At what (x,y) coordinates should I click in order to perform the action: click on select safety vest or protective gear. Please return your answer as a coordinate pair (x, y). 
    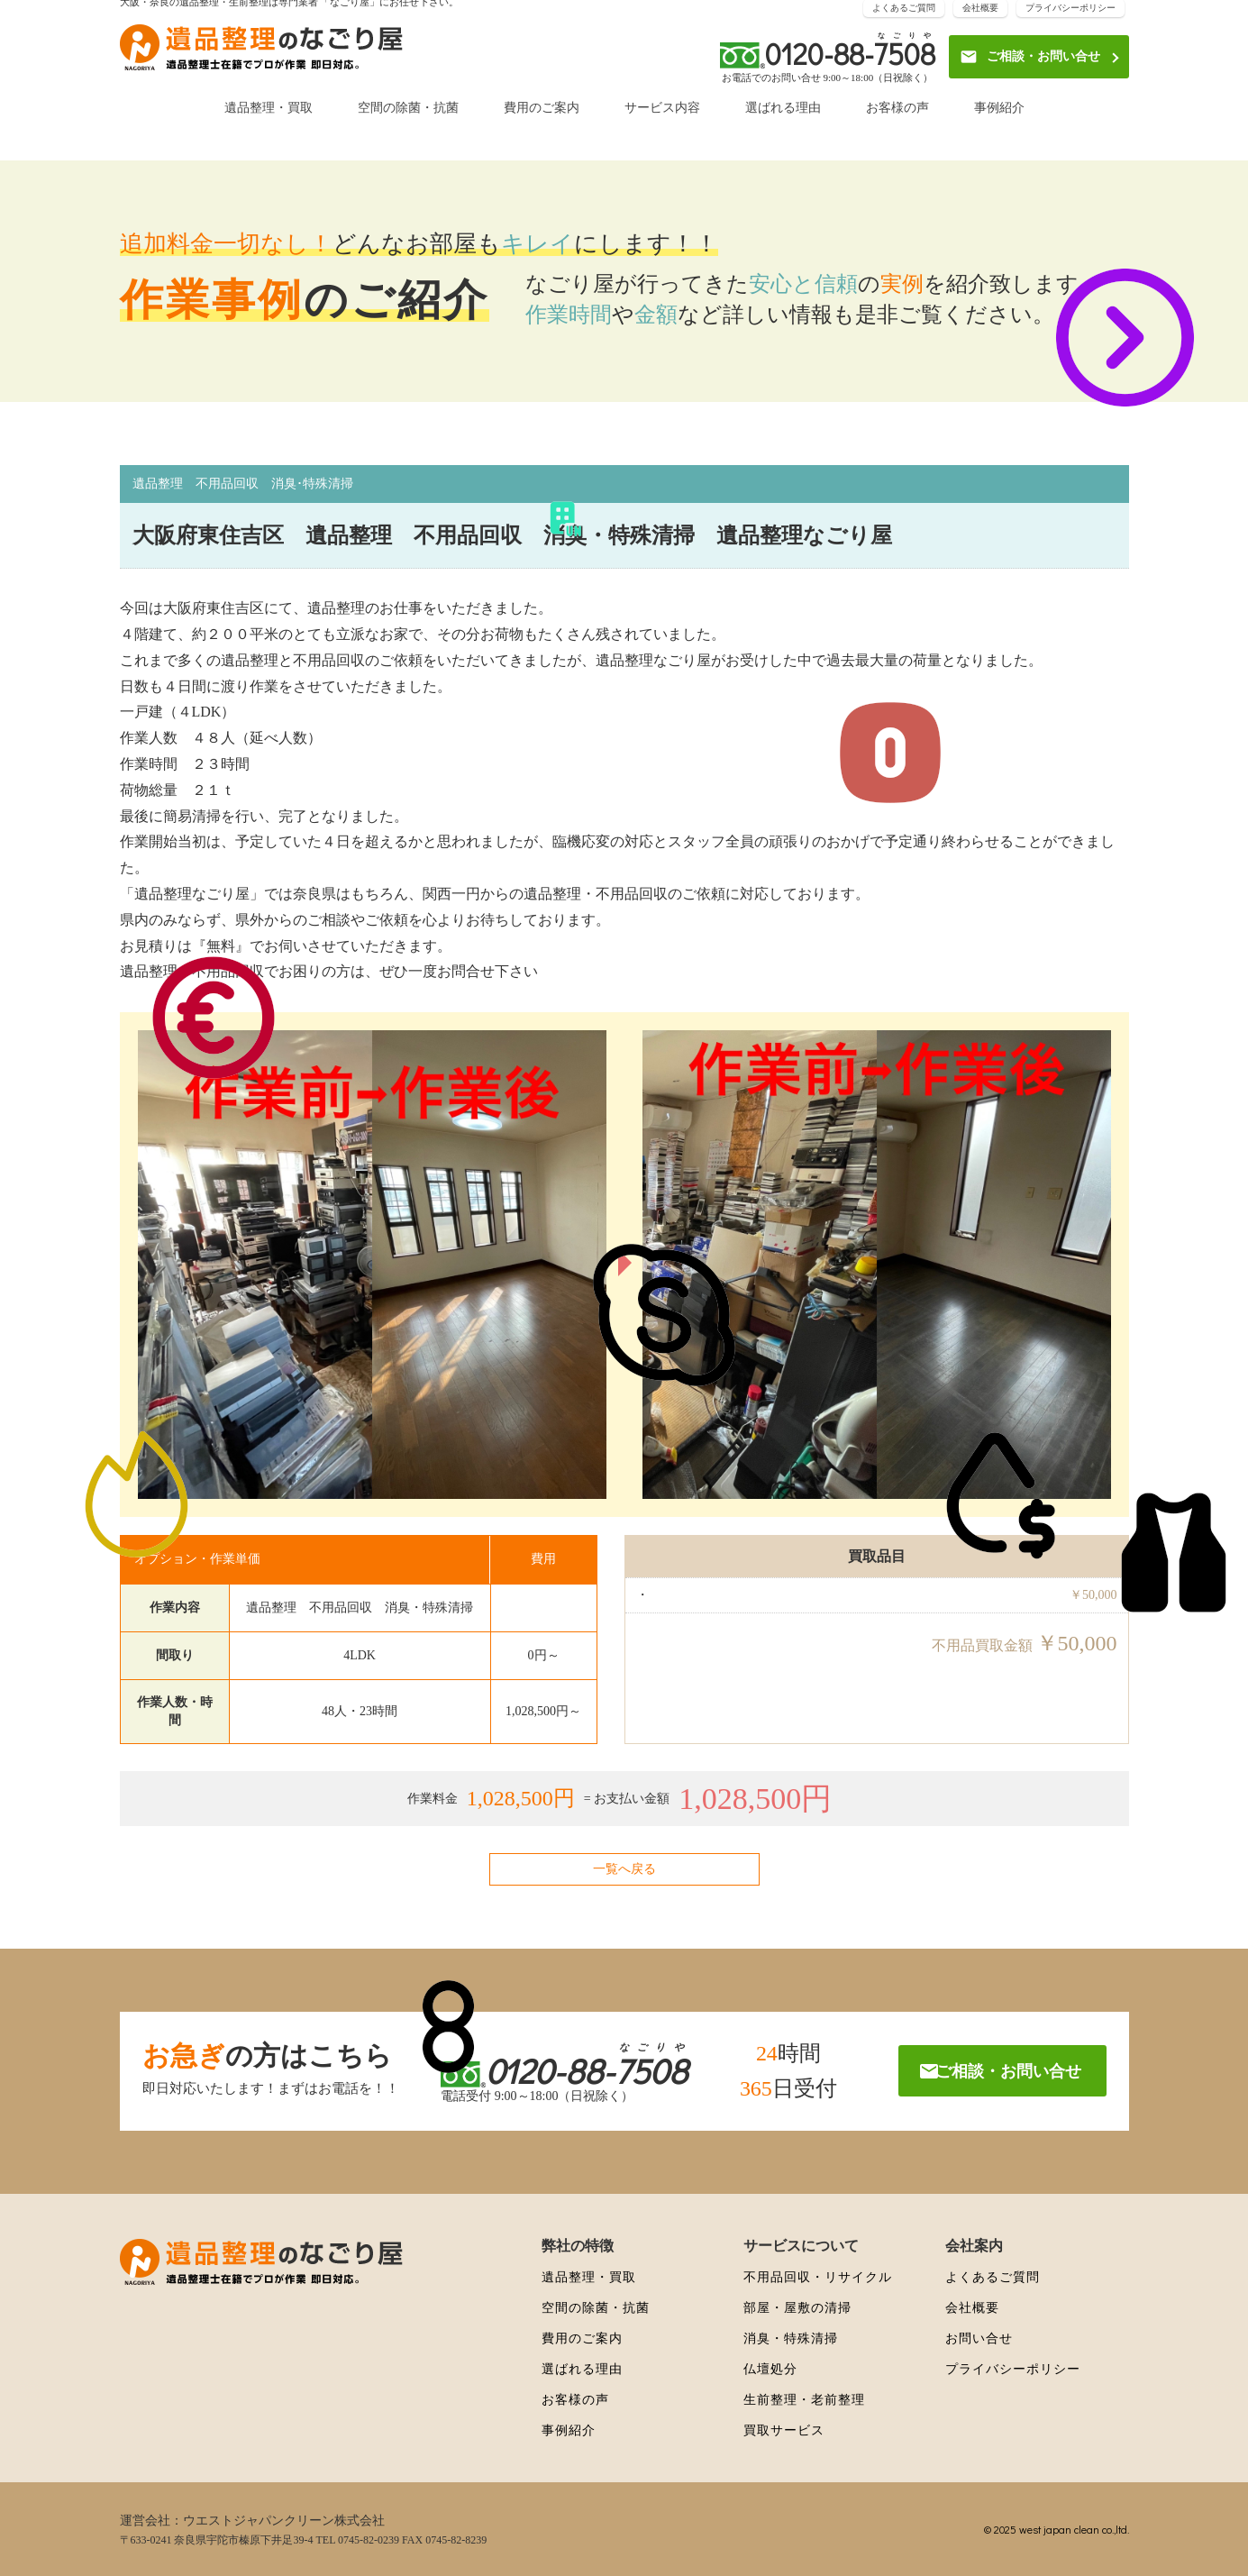
    Looking at the image, I should click on (1173, 1552).